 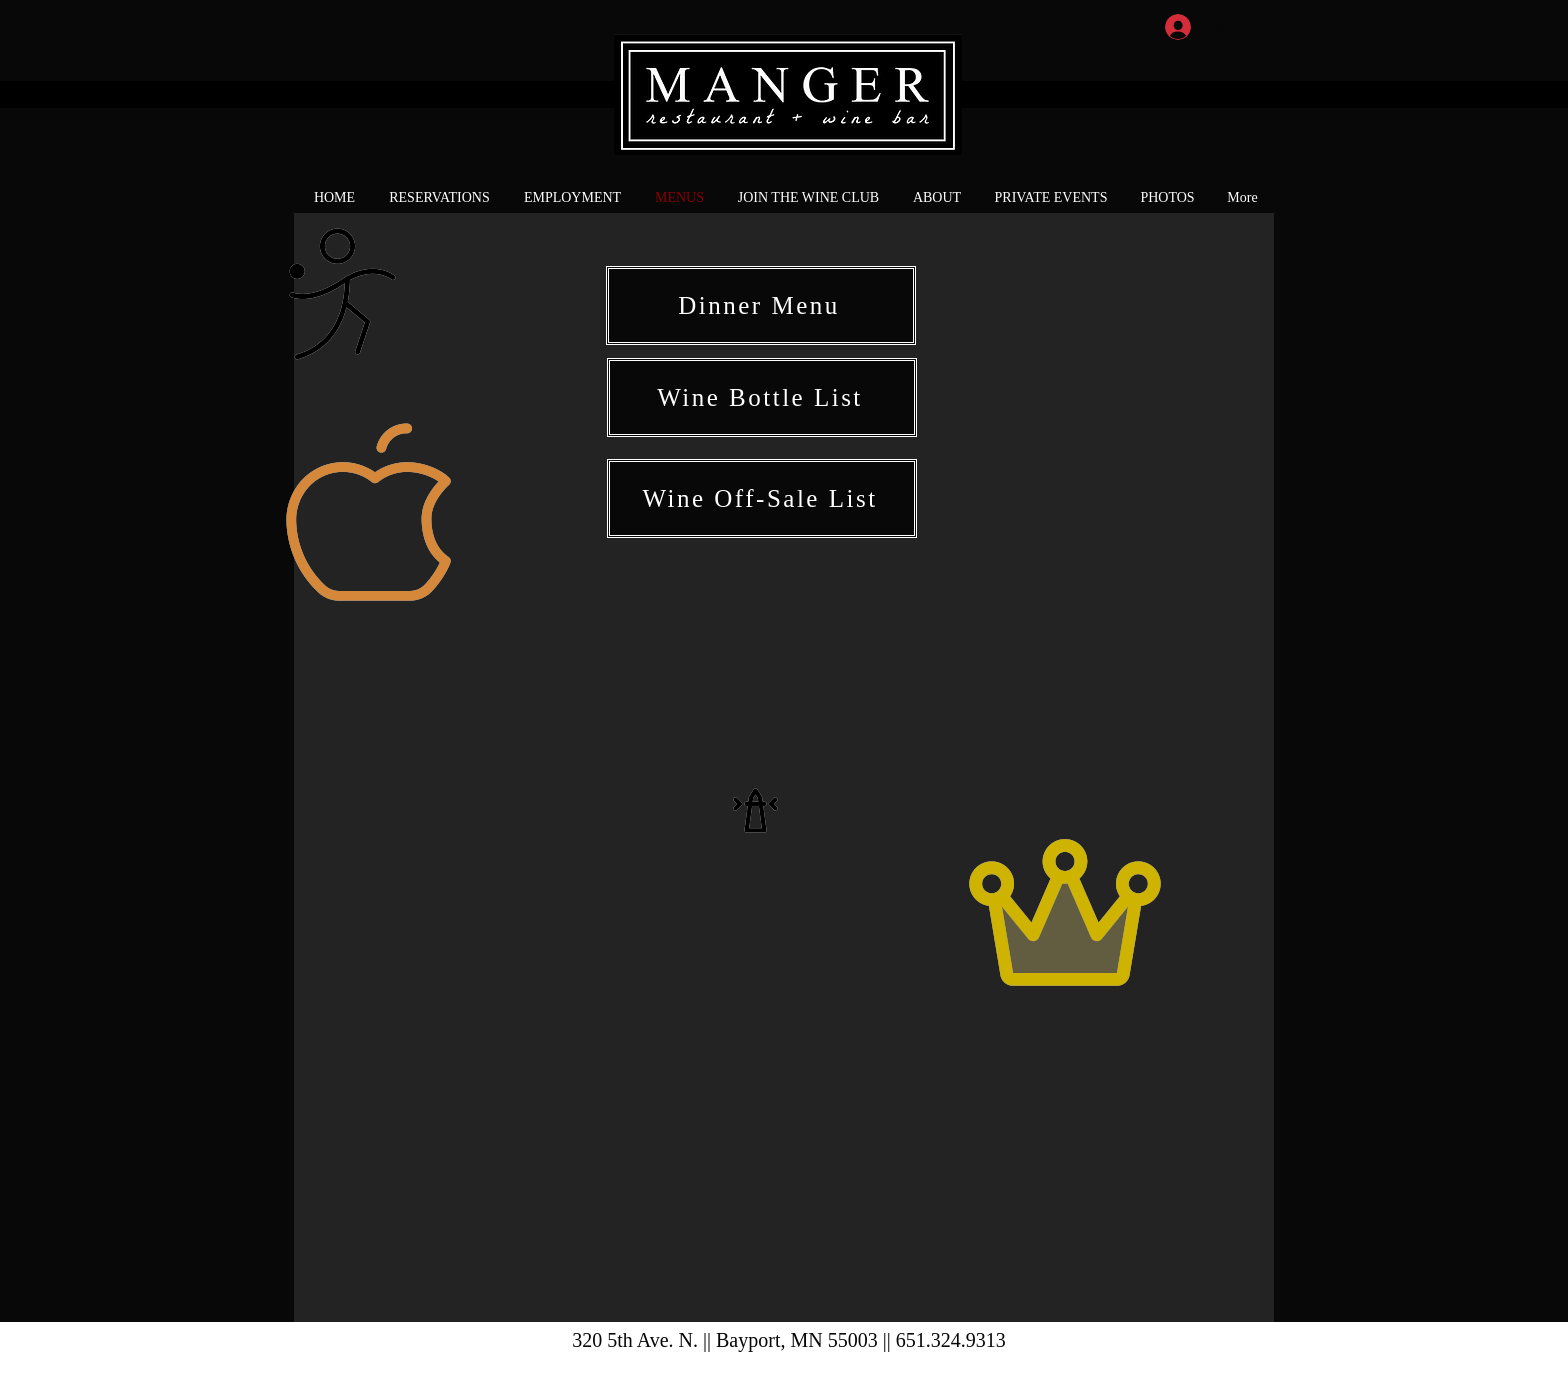 What do you see at coordinates (337, 291) in the screenshot?
I see `throw or toss an item` at bounding box center [337, 291].